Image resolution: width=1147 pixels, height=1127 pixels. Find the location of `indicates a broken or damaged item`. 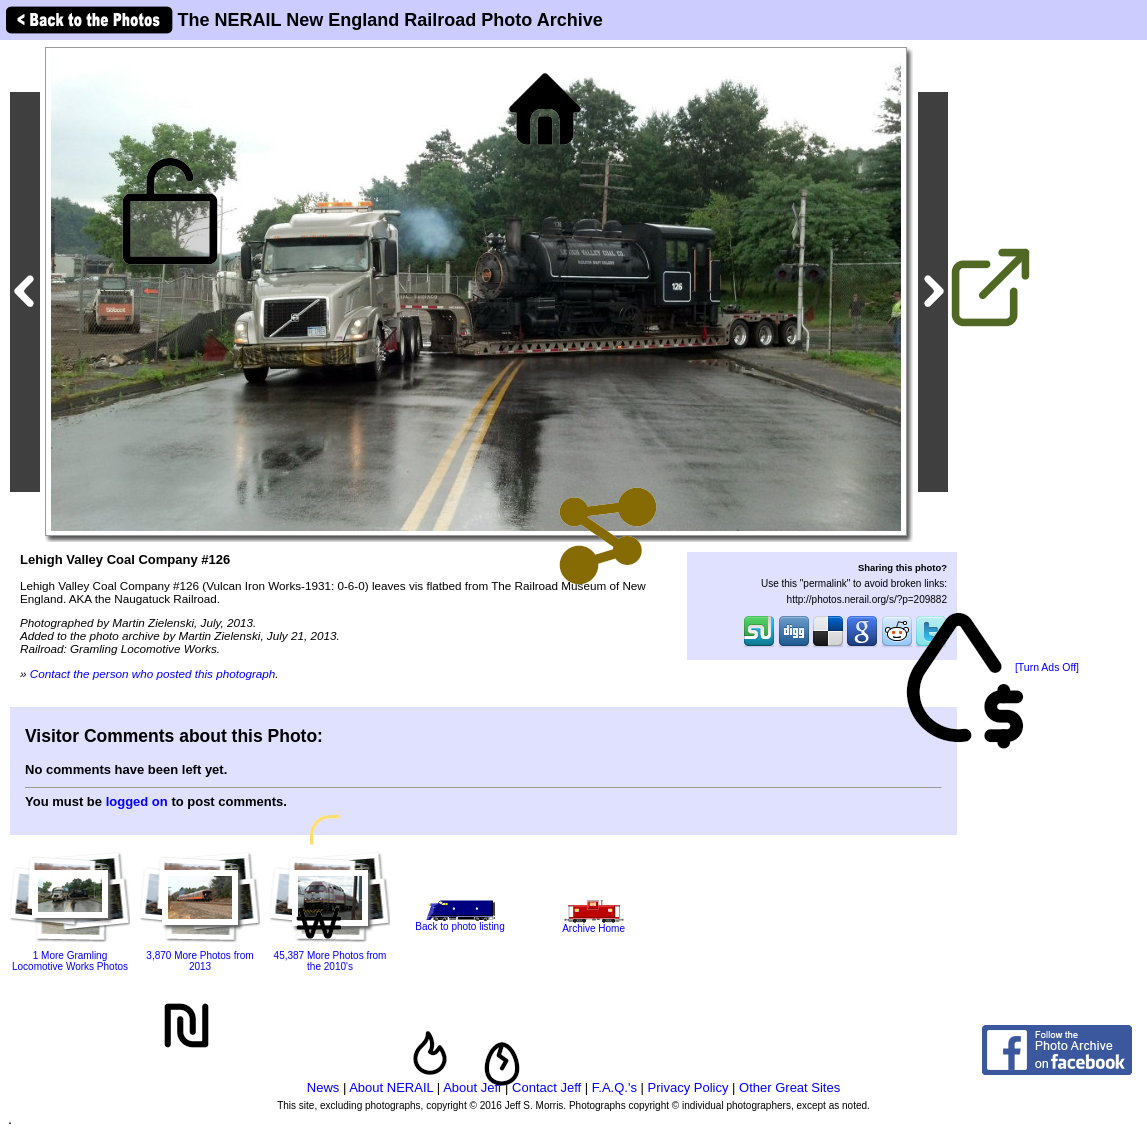

indicates a broken or damaged item is located at coordinates (502, 1064).